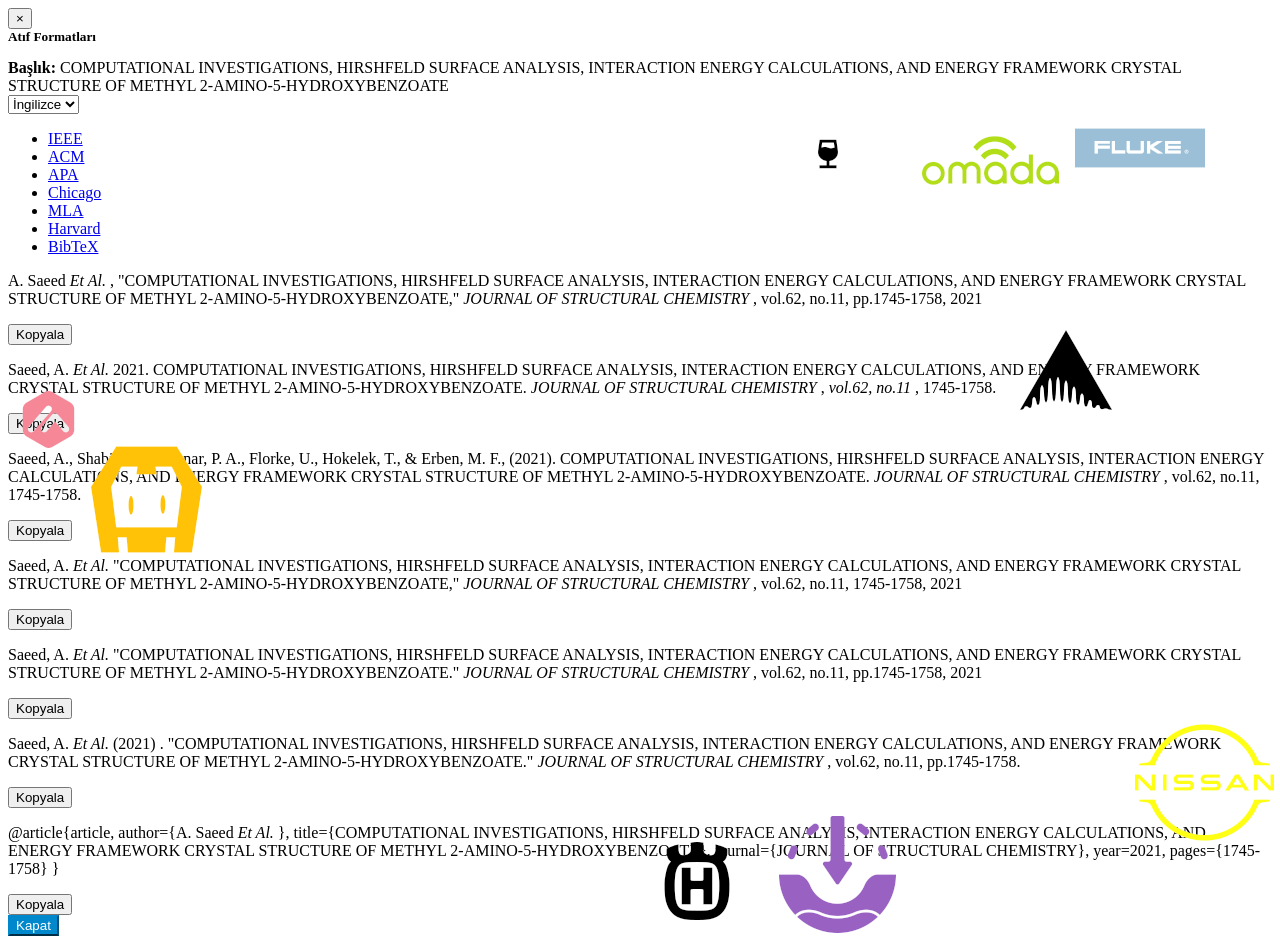  I want to click on launch ardour digital audio workstation, so click(1066, 370).